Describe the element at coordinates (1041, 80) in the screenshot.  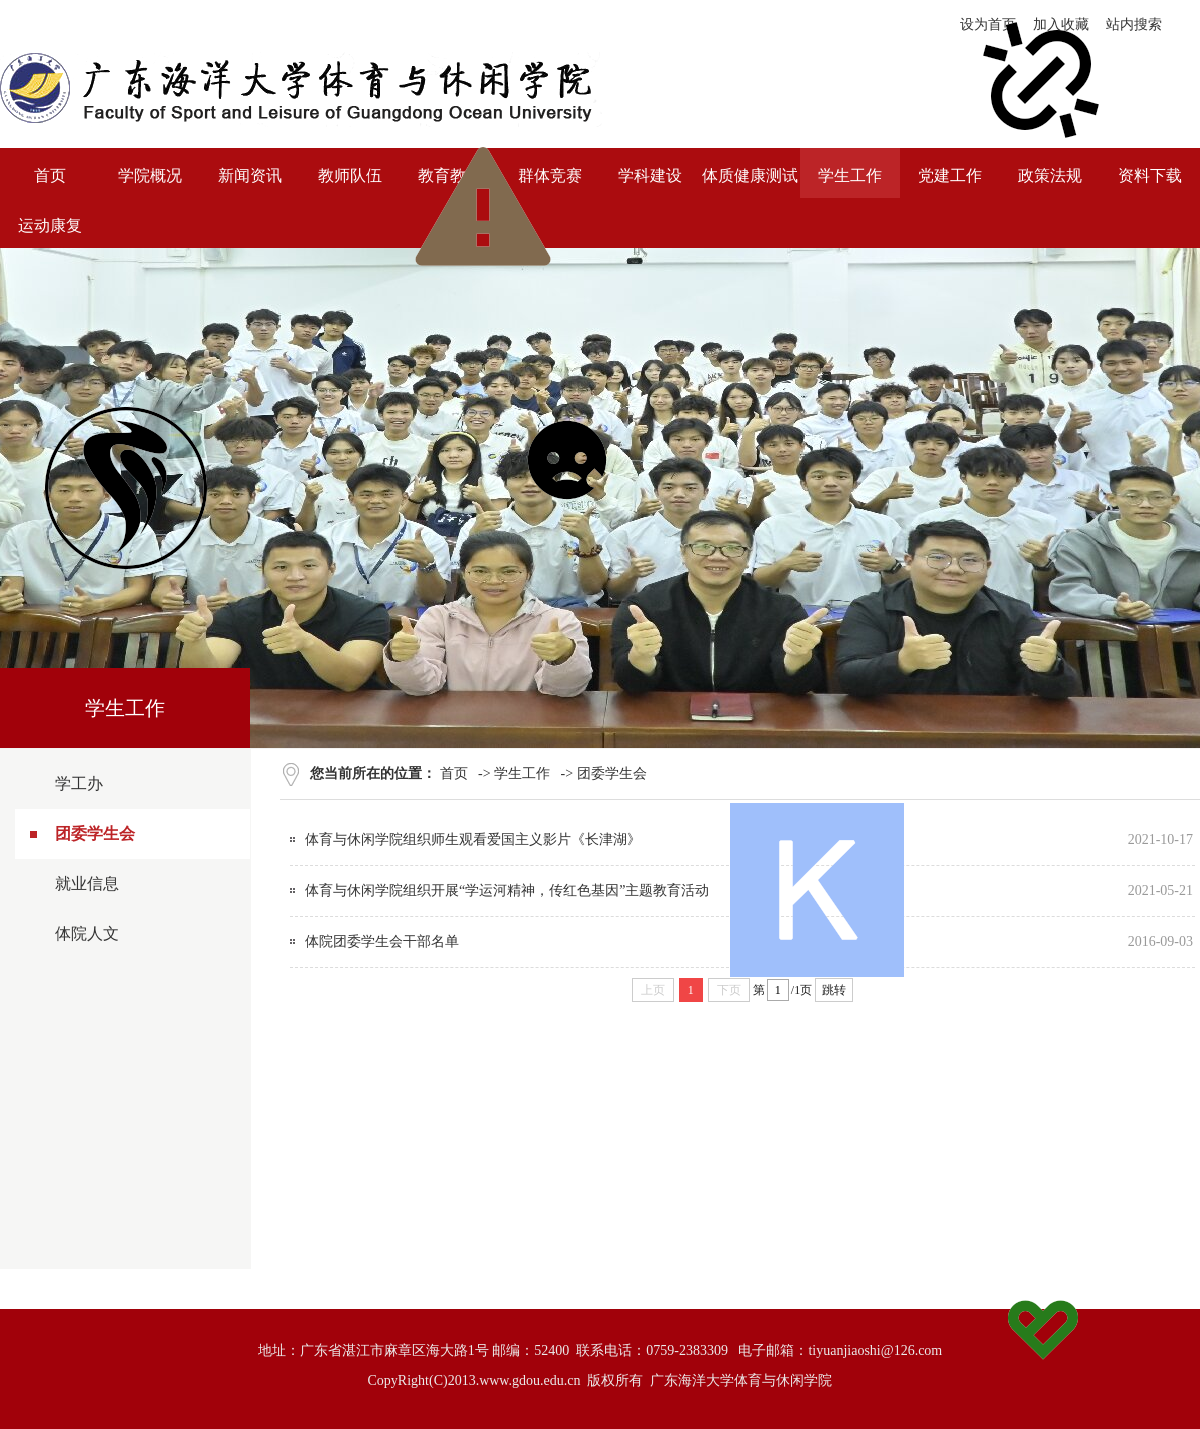
I see `unlink or break a connected URL` at that location.